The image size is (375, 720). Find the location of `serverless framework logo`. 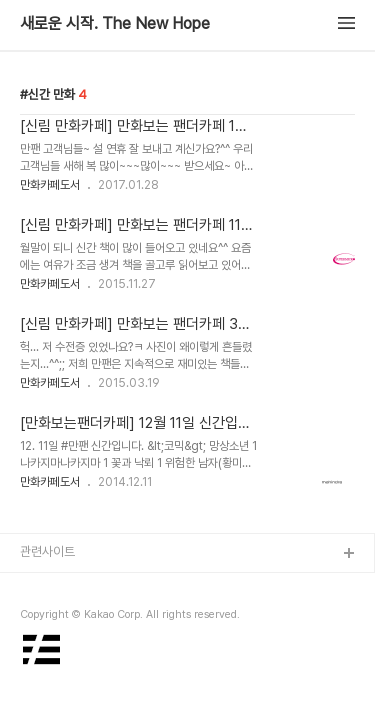

serverless framework logo is located at coordinates (41, 649).